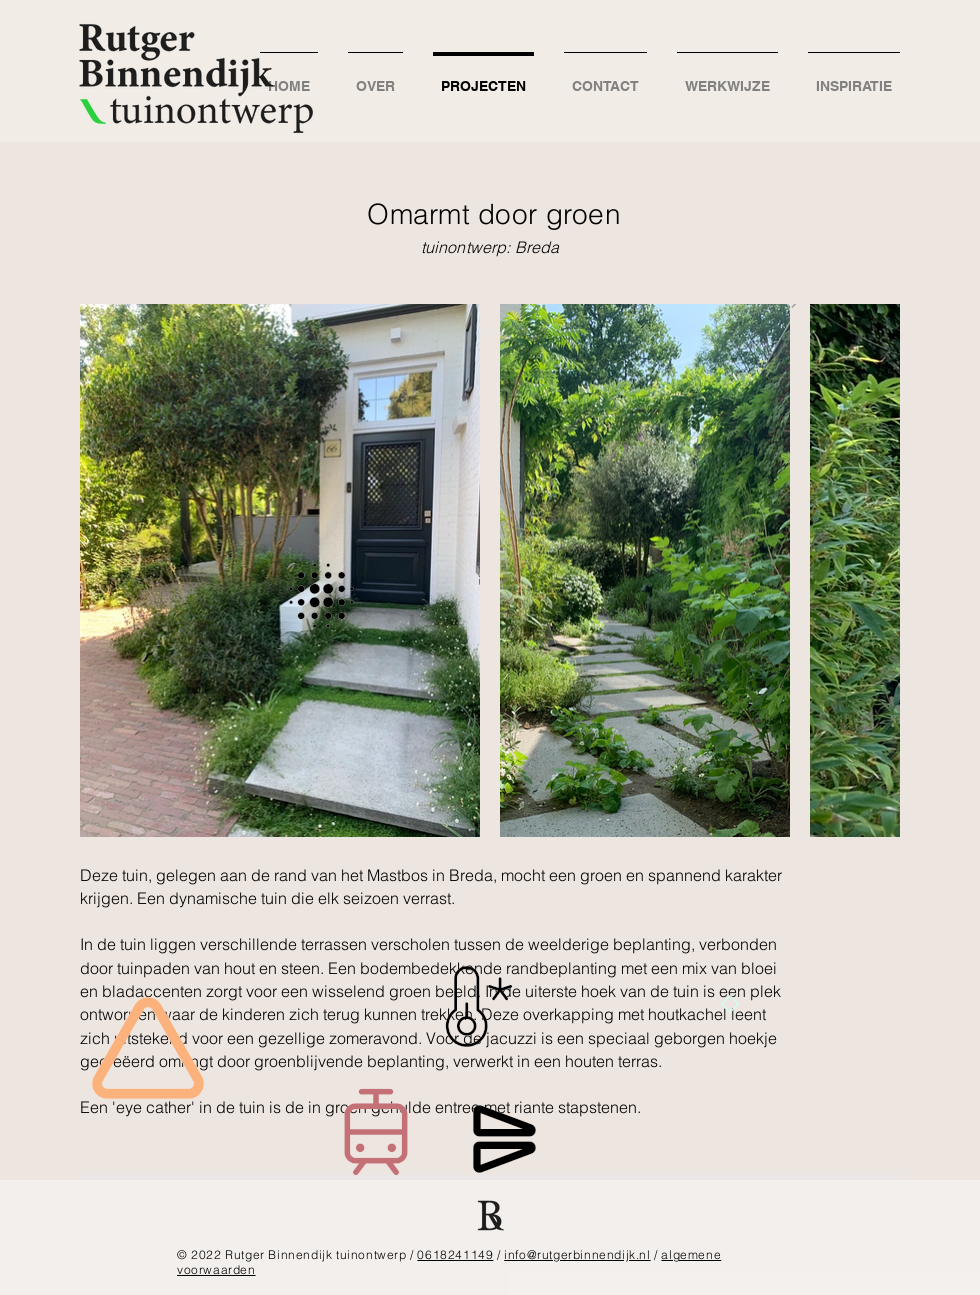 The height and width of the screenshot is (1295, 980). I want to click on flip image vertically, so click(502, 1139).